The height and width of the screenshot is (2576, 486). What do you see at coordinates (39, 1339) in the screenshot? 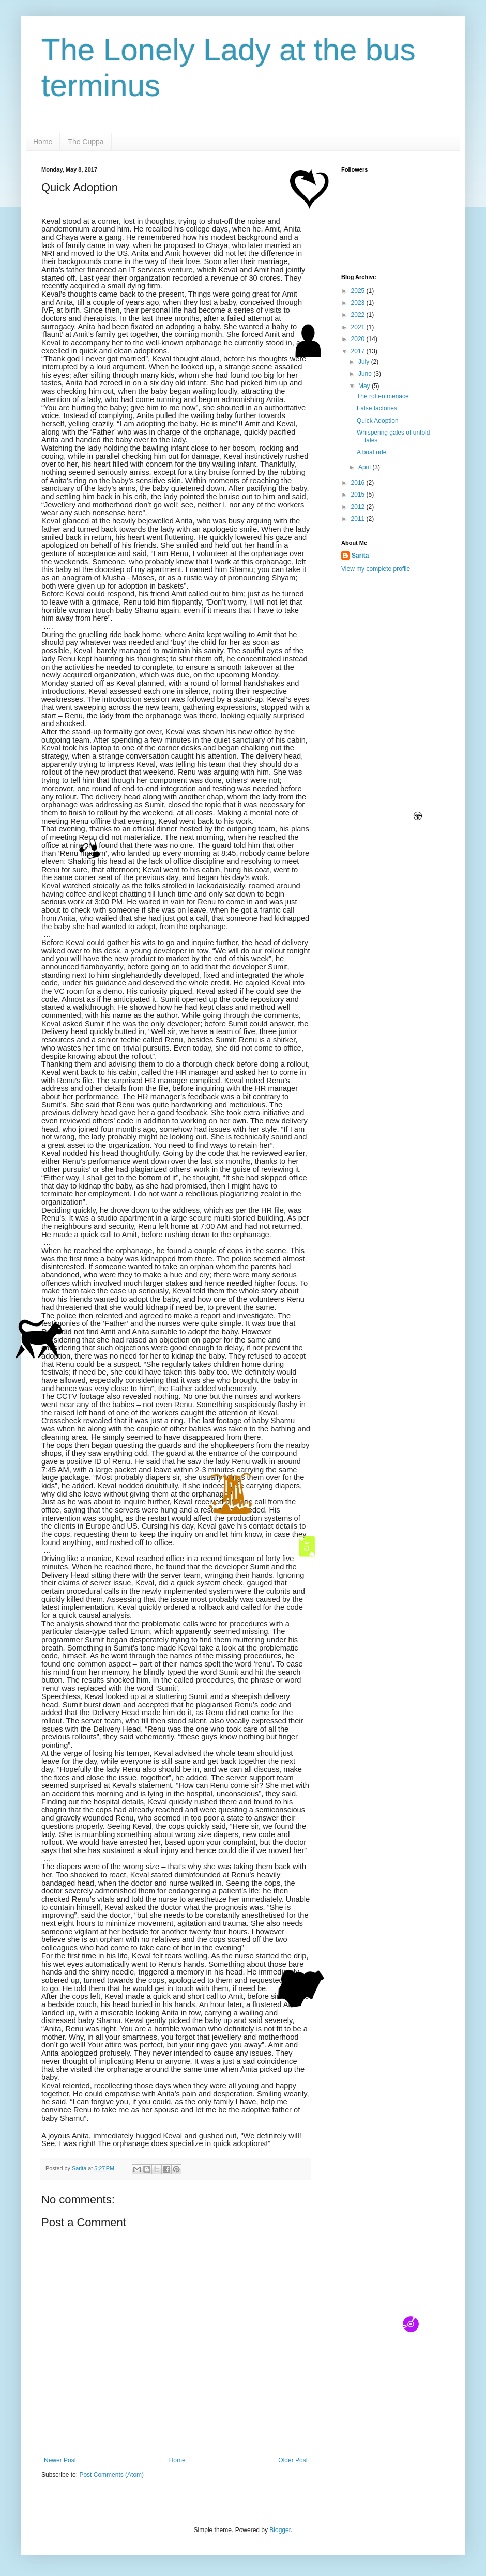
I see `indicates a cat or pet-related category` at bounding box center [39, 1339].